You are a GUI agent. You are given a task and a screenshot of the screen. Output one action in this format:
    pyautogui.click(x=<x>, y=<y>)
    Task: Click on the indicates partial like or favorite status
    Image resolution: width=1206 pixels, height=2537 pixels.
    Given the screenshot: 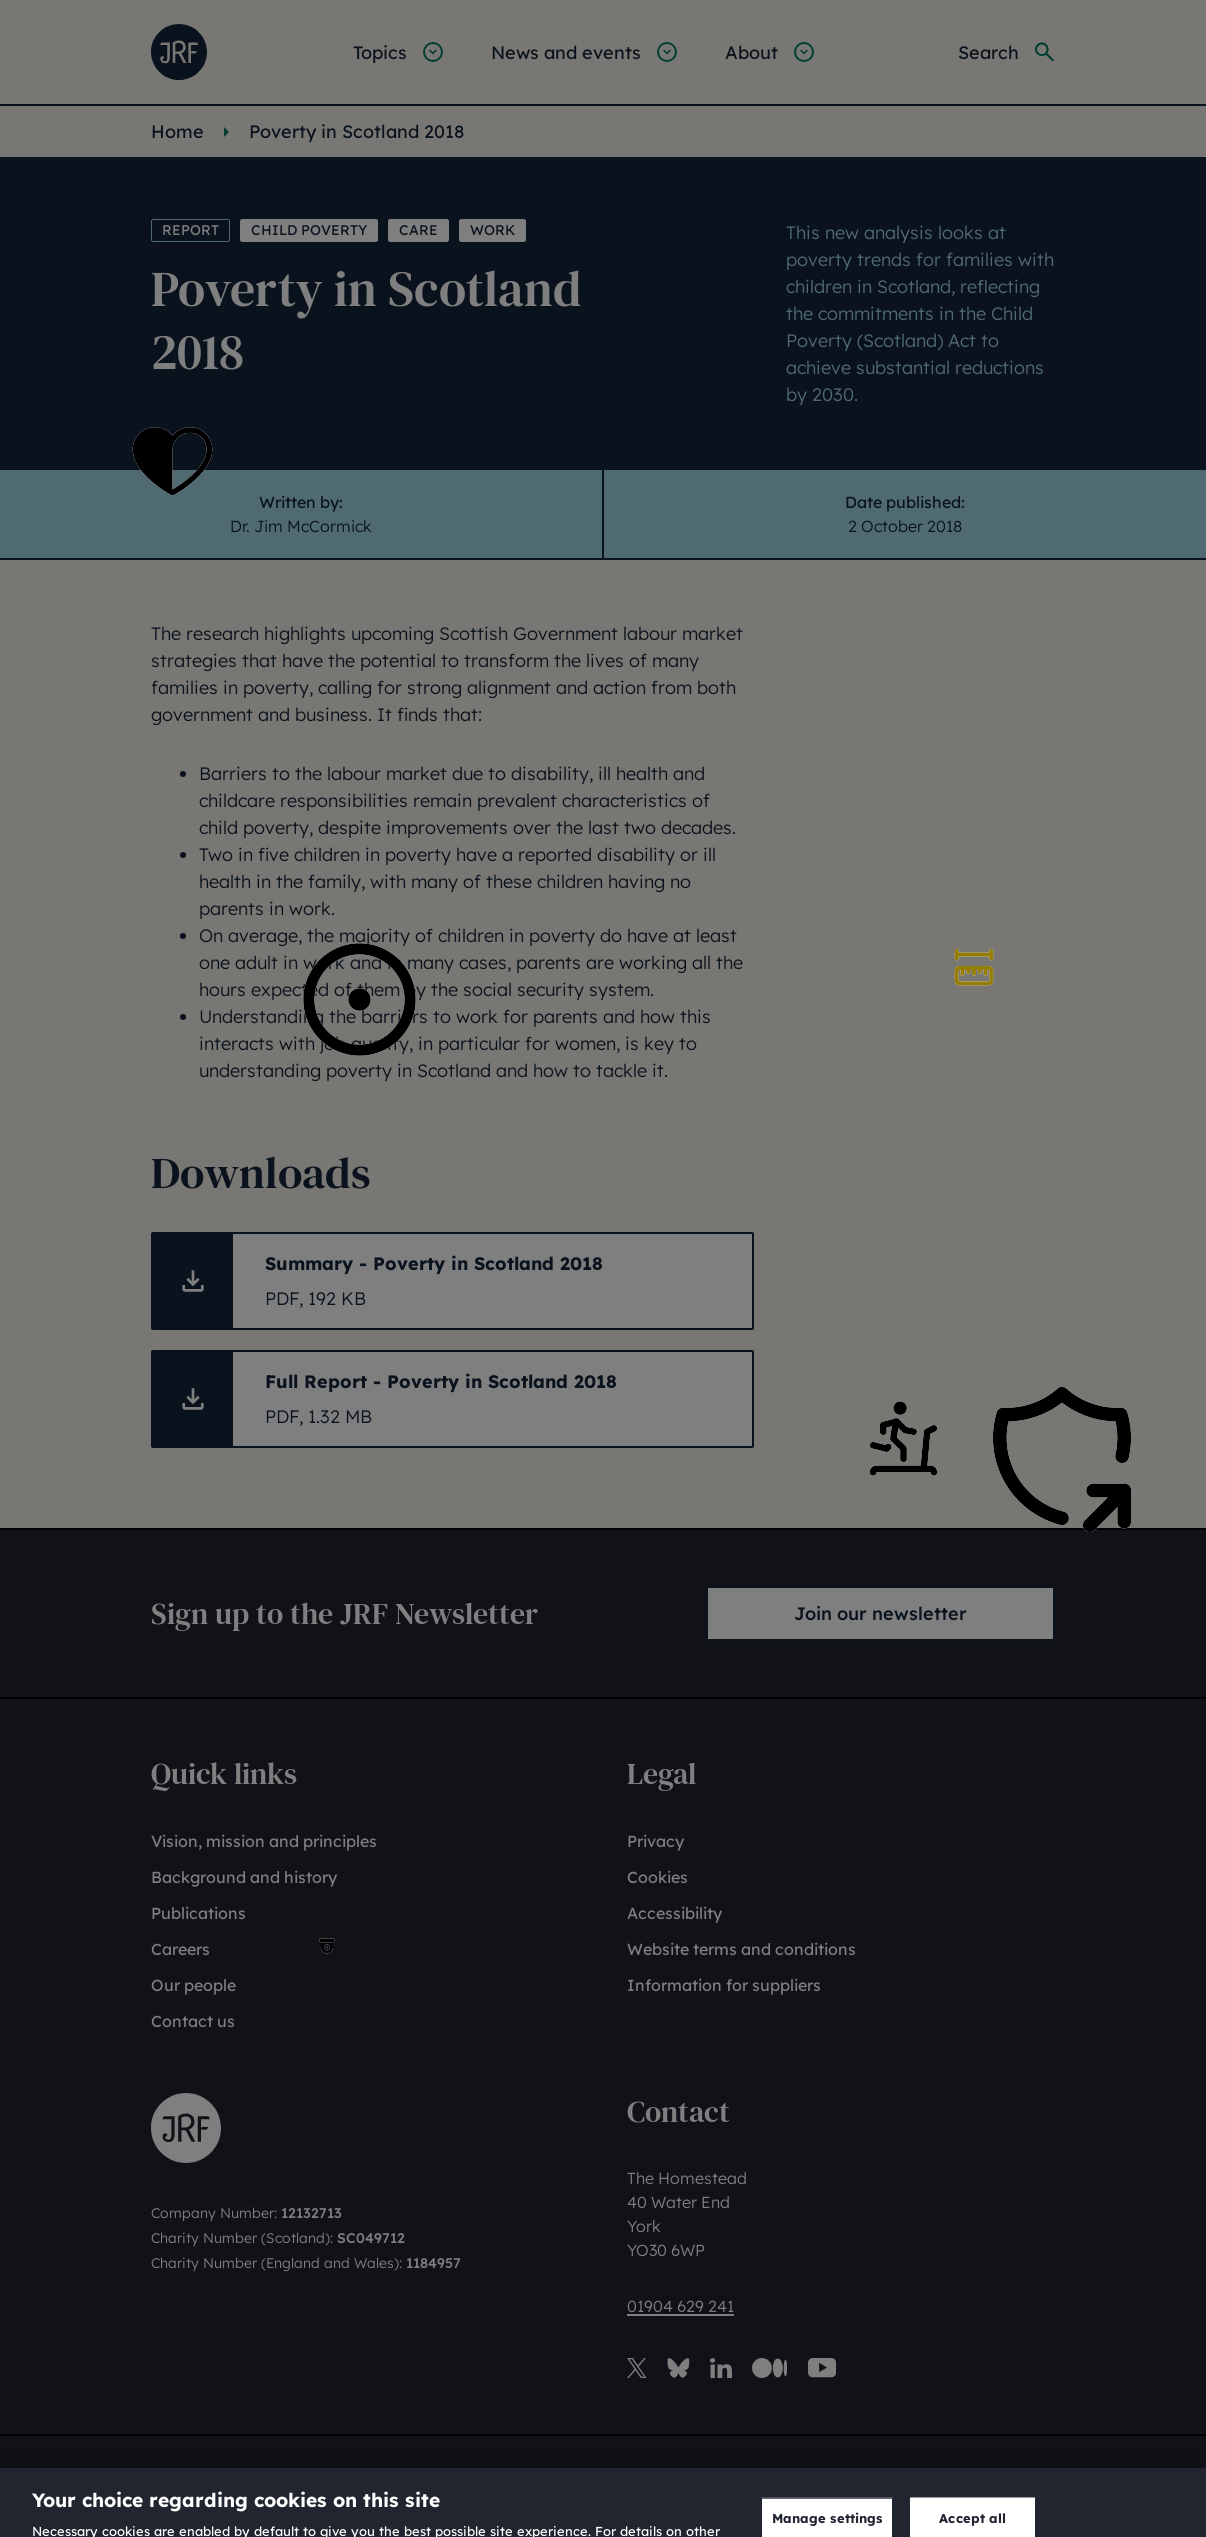 What is the action you would take?
    pyautogui.click(x=172, y=458)
    